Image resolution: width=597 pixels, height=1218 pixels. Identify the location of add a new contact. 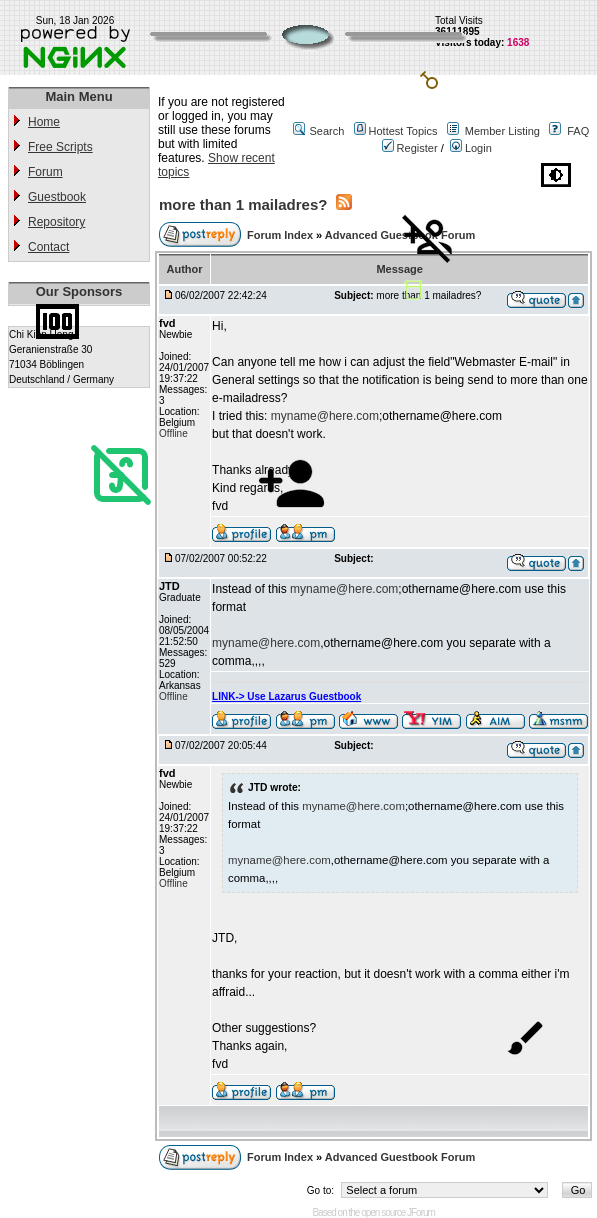
(291, 483).